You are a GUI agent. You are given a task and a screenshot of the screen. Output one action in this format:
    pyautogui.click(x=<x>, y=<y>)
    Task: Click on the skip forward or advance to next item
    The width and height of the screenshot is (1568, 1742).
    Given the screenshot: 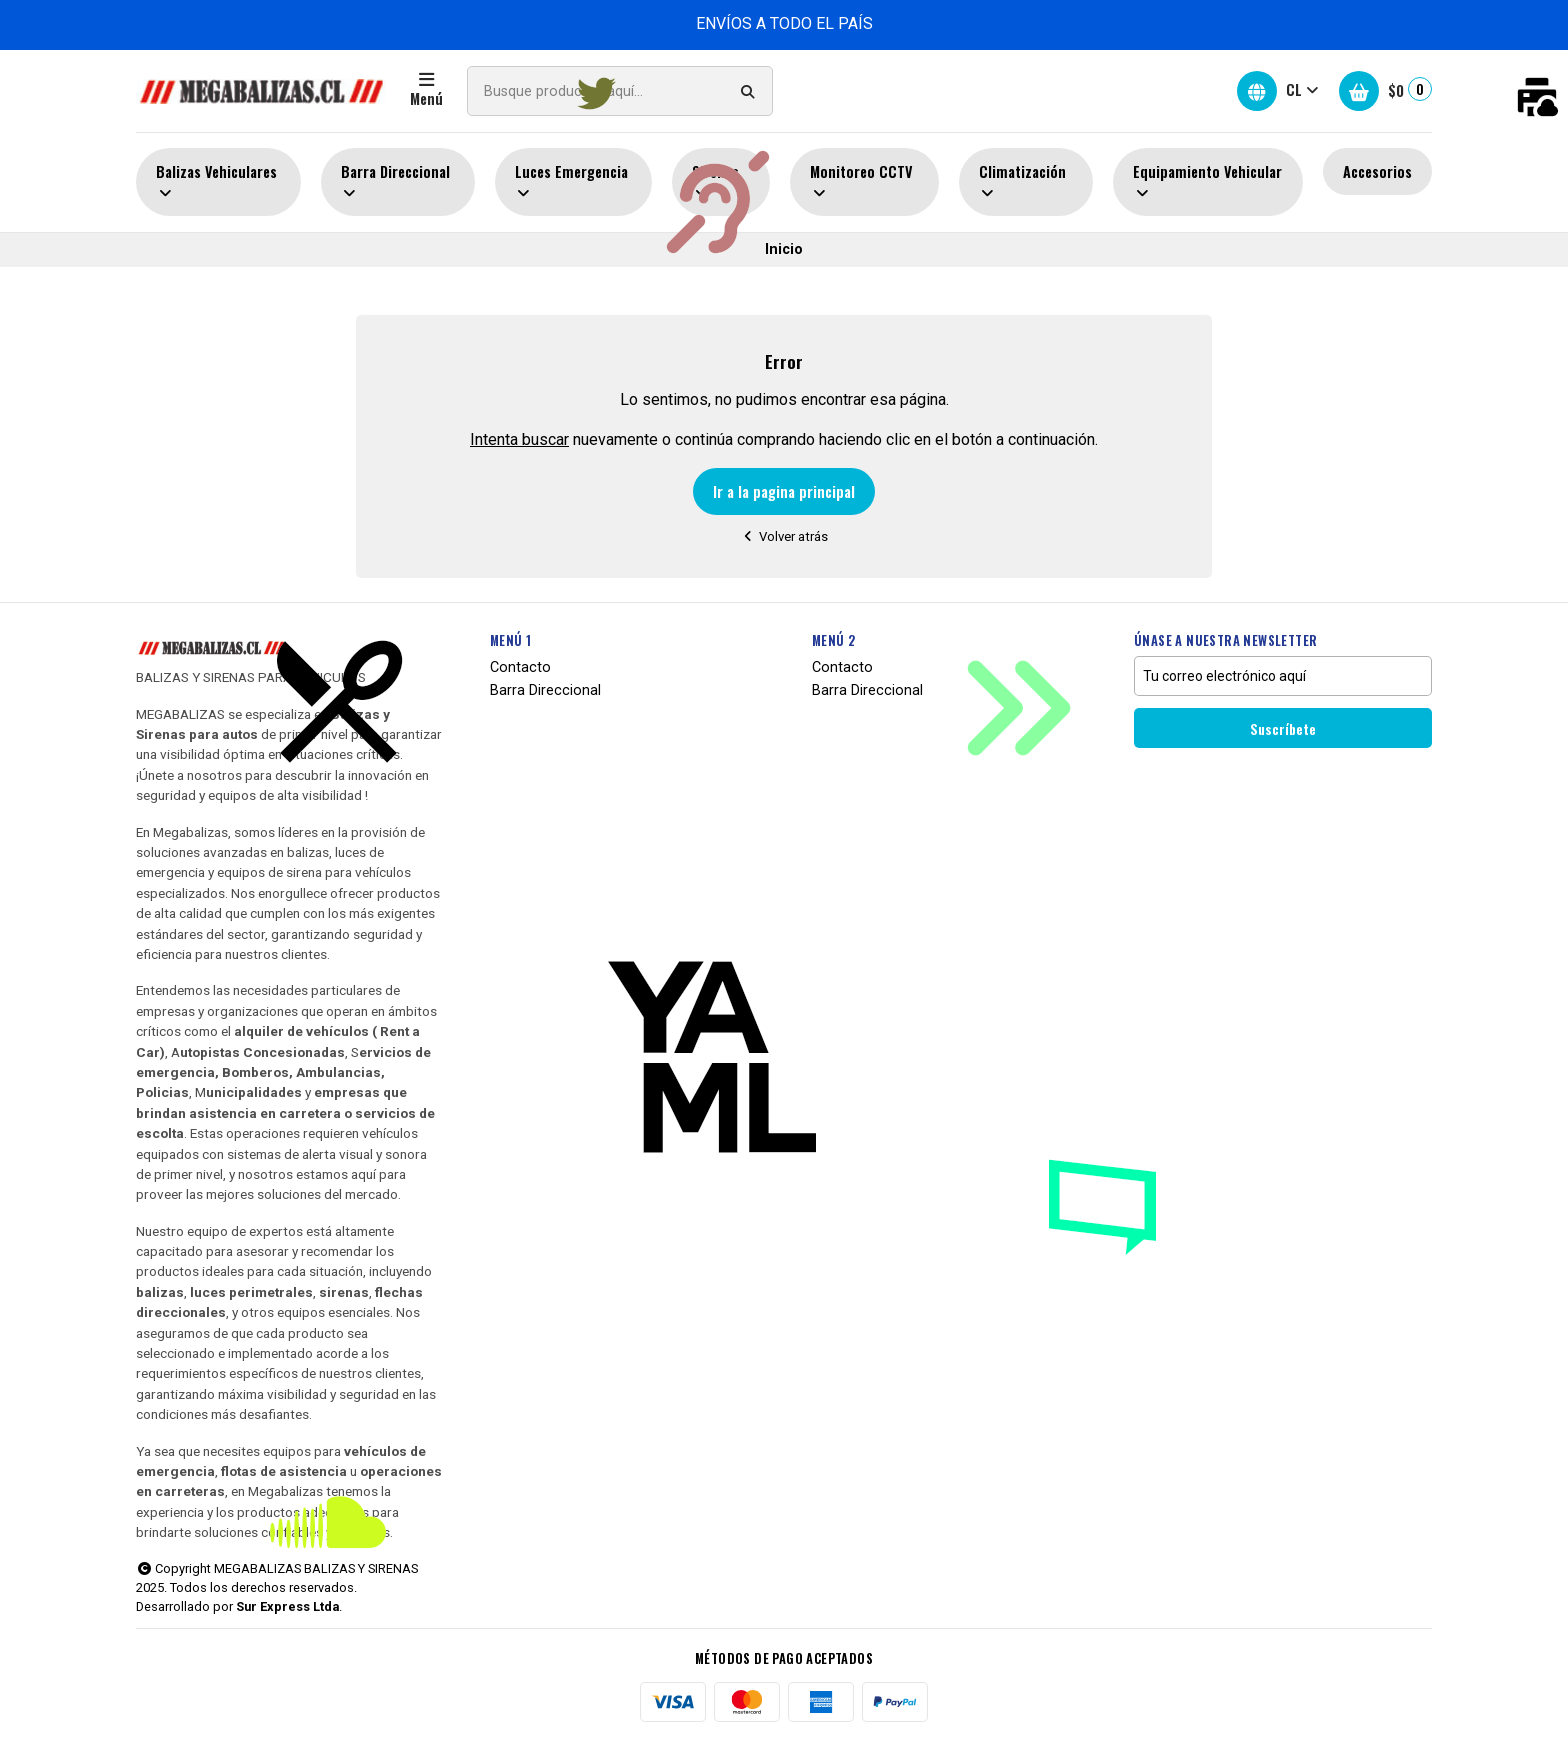 What is the action you would take?
    pyautogui.click(x=1015, y=708)
    